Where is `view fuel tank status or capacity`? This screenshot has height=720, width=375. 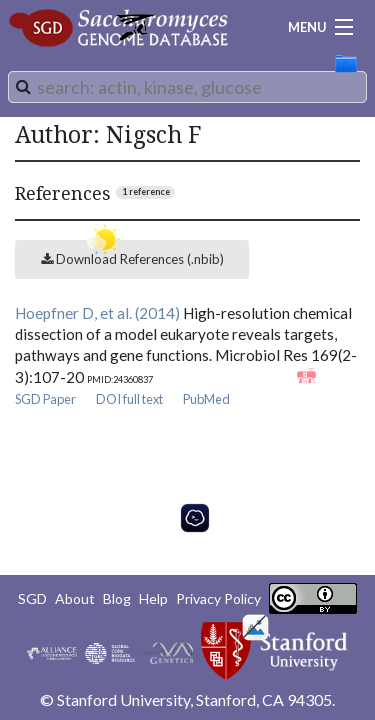
view fuel tank status or capacity is located at coordinates (306, 373).